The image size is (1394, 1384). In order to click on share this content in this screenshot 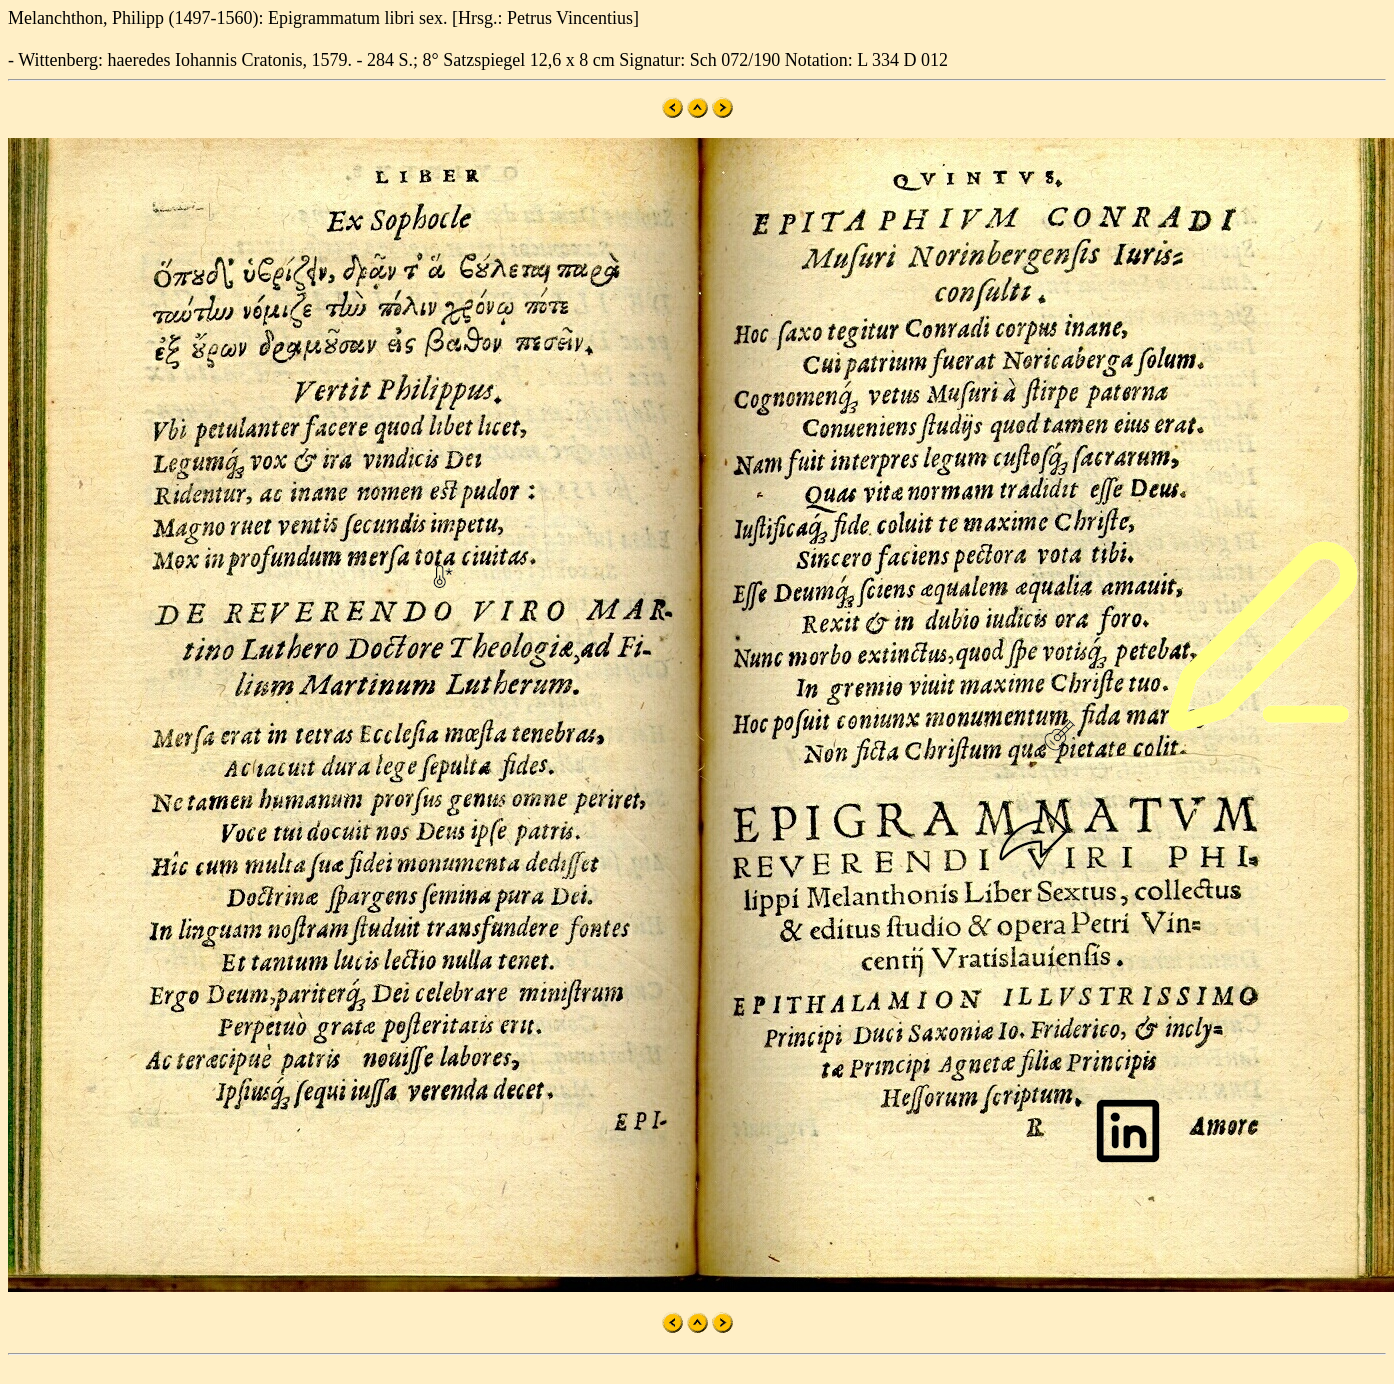, I will do `click(1033, 836)`.